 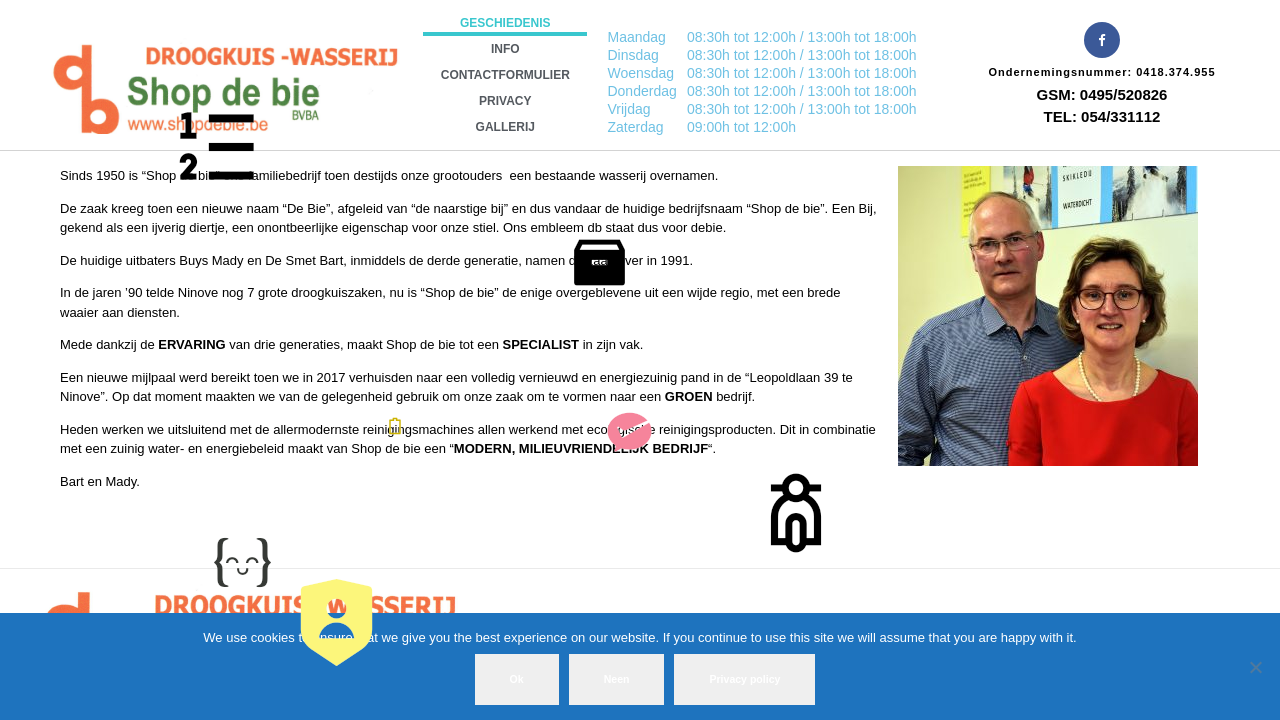 I want to click on create a numbered list, so click(x=217, y=147).